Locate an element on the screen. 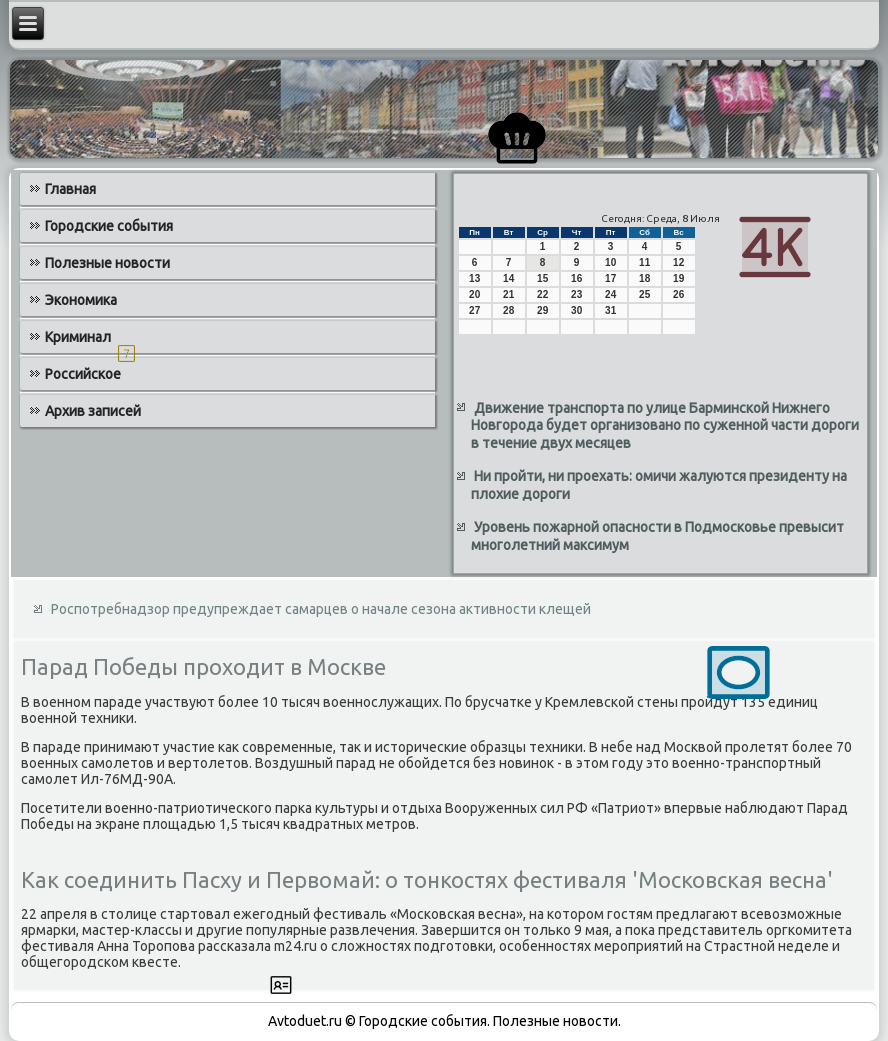 The image size is (888, 1041). indicates item number seven in a list or sequence is located at coordinates (126, 353).